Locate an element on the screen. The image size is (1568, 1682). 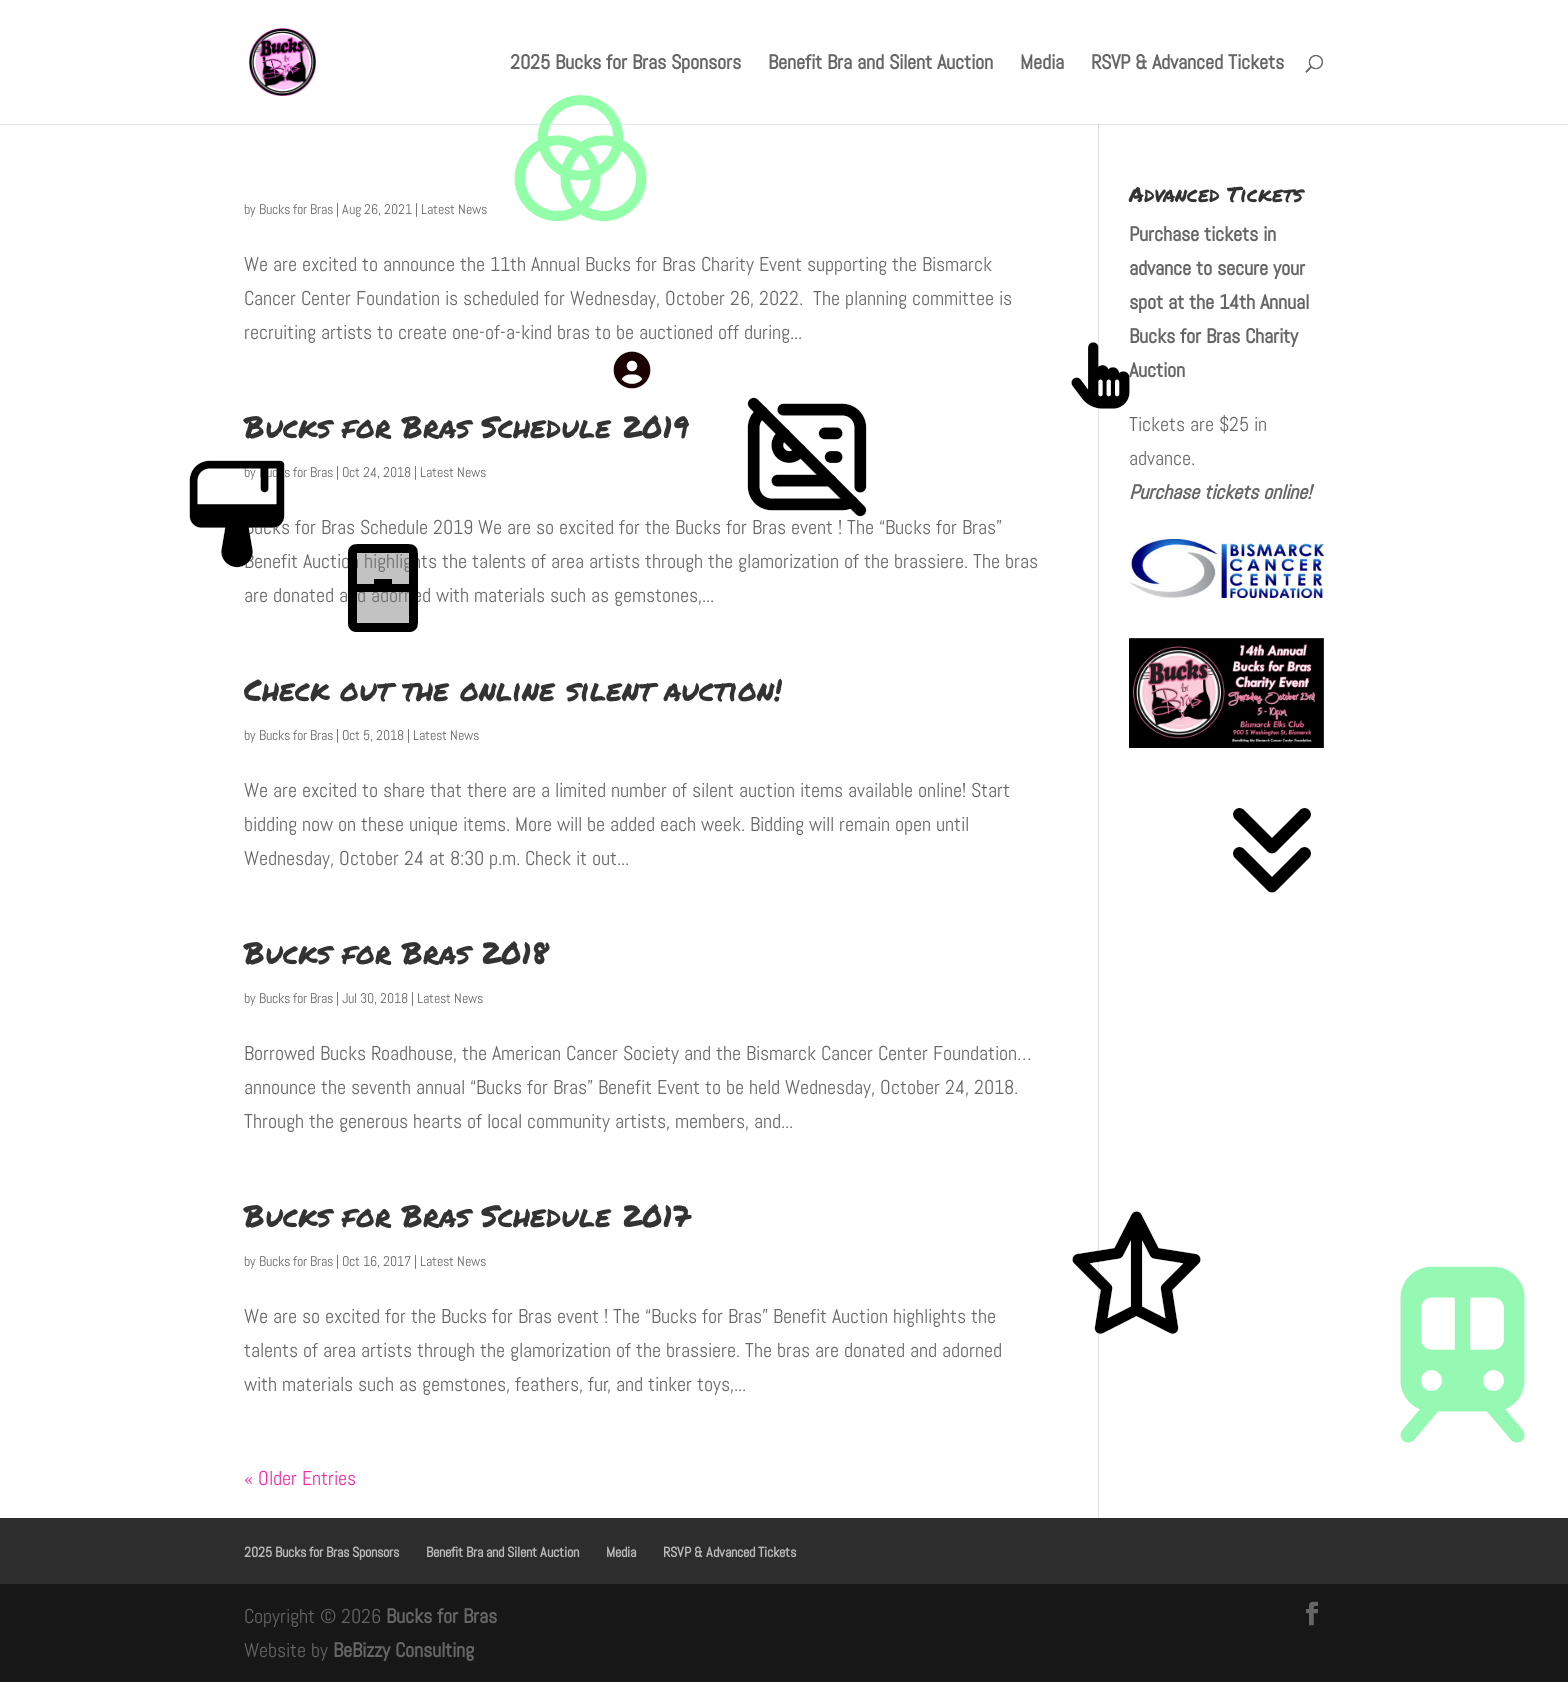
expand to show more content is located at coordinates (1272, 847).